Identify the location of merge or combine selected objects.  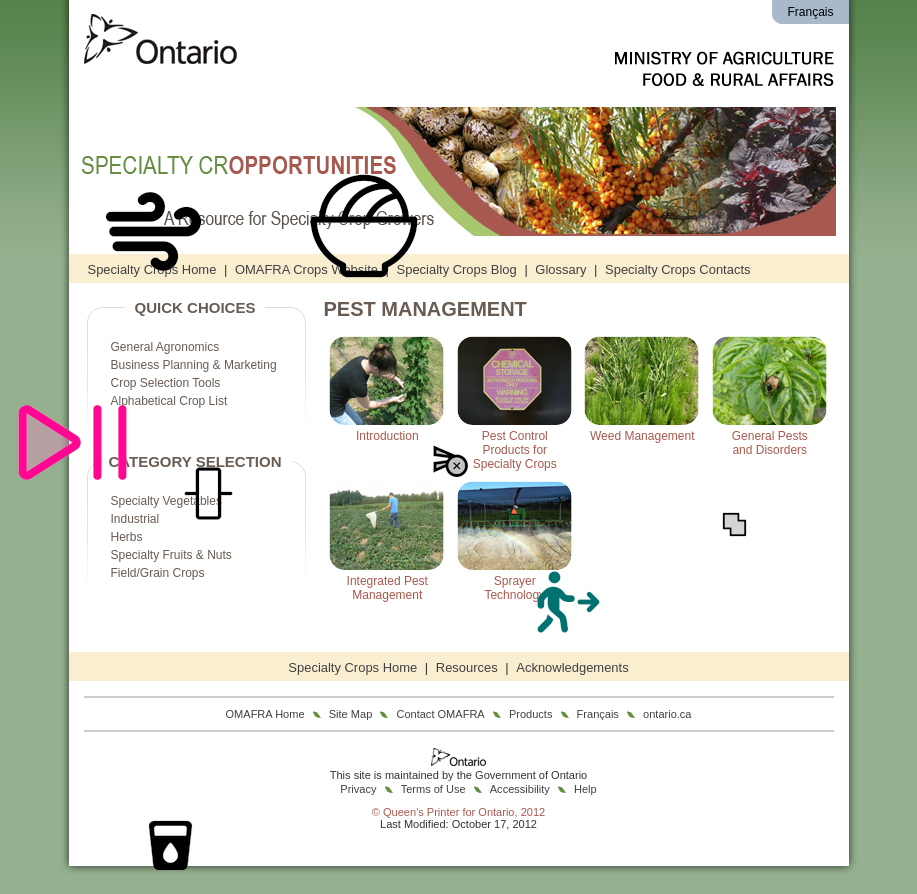
(734, 524).